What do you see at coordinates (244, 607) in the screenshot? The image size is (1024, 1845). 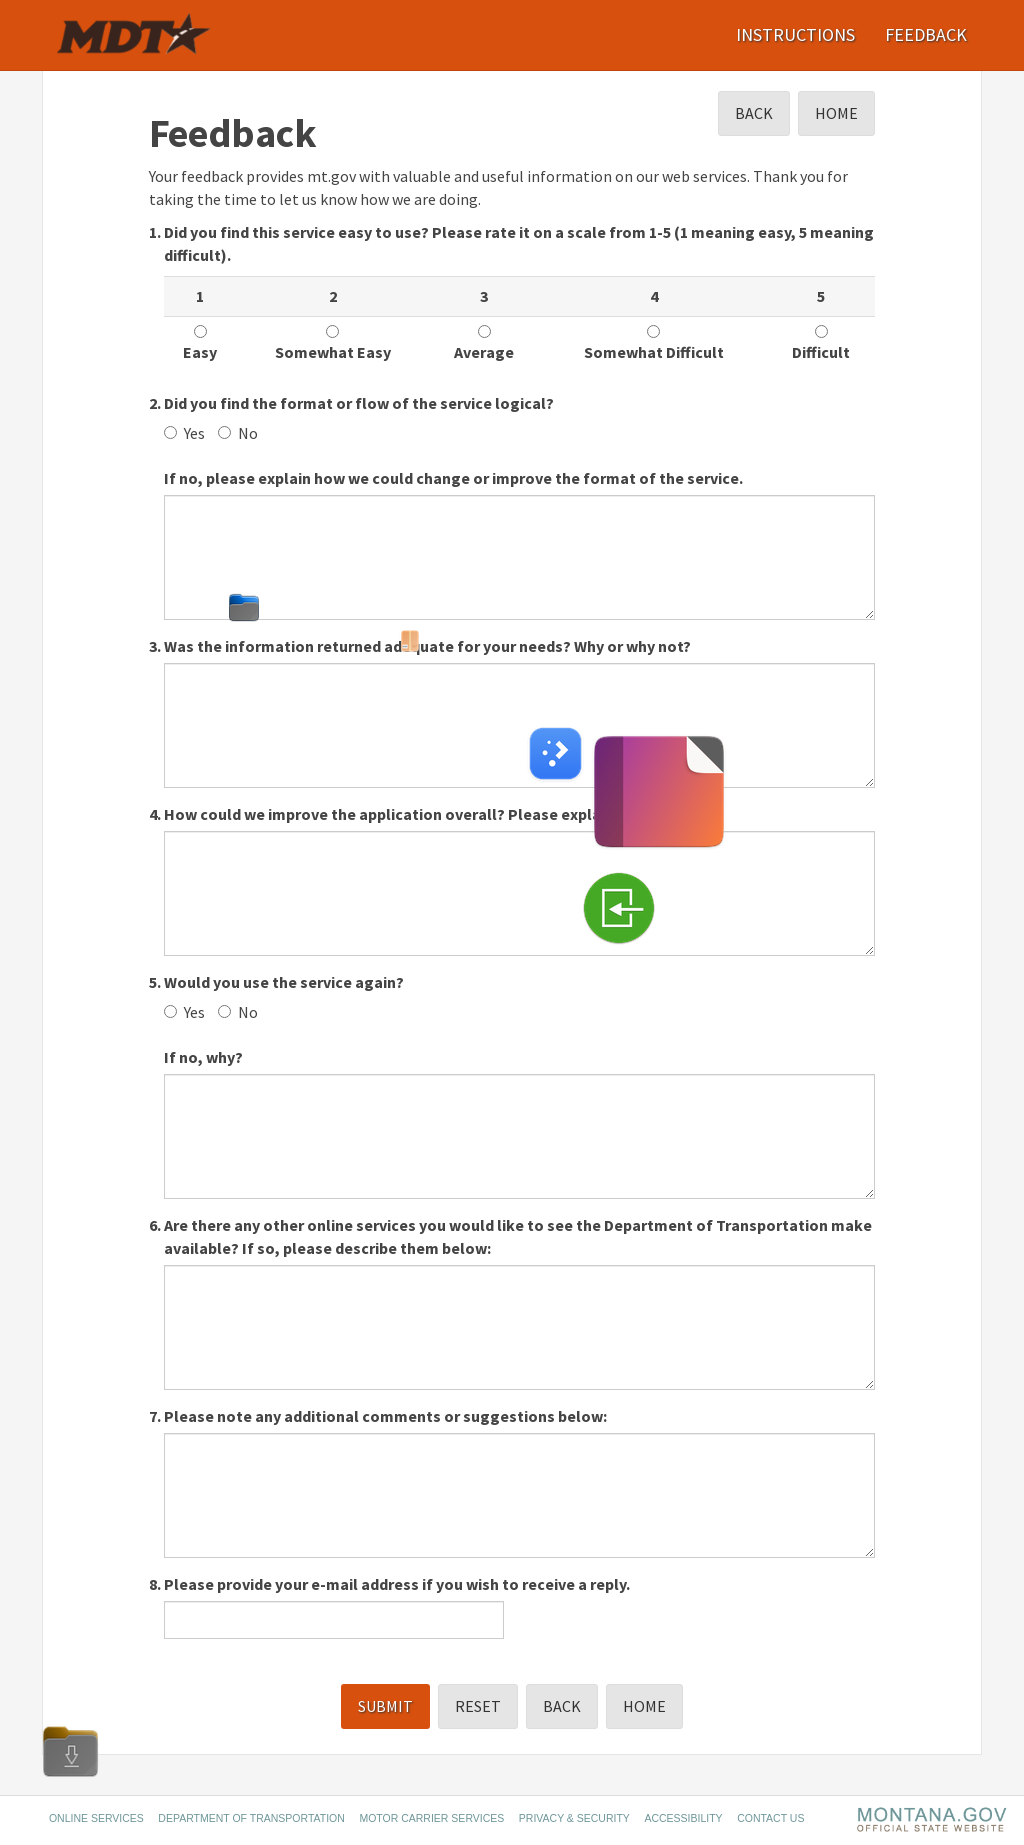 I see `drop files here to move them into this folder` at bounding box center [244, 607].